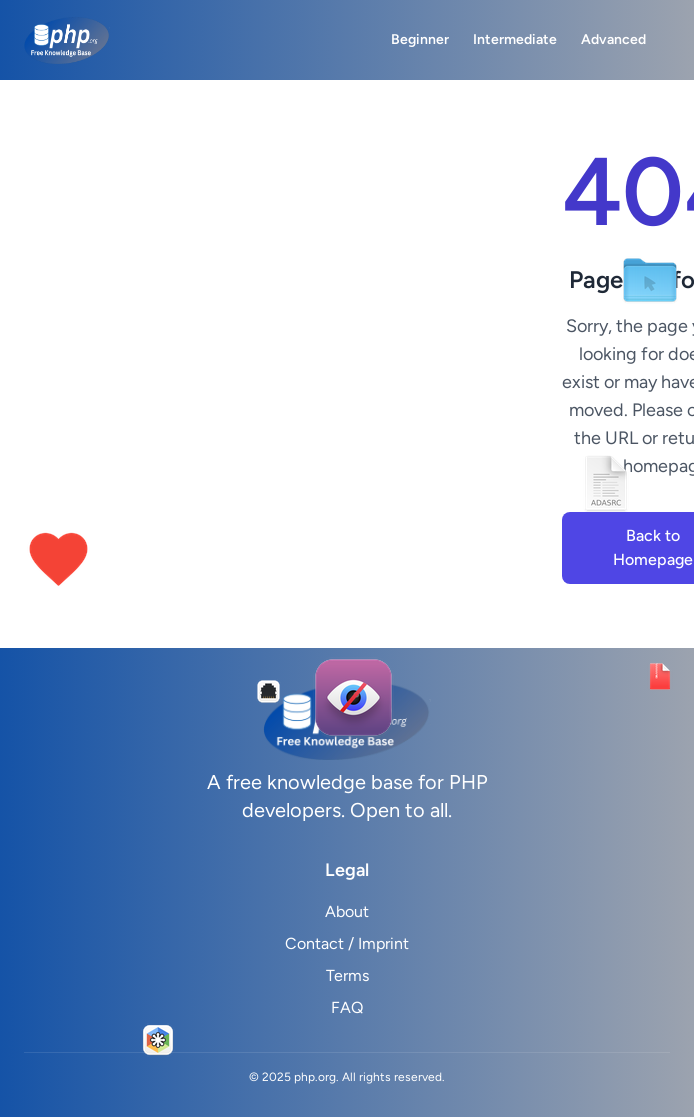 This screenshot has width=694, height=1117. What do you see at coordinates (268, 691) in the screenshot?
I see `configure DSL network connection settings` at bounding box center [268, 691].